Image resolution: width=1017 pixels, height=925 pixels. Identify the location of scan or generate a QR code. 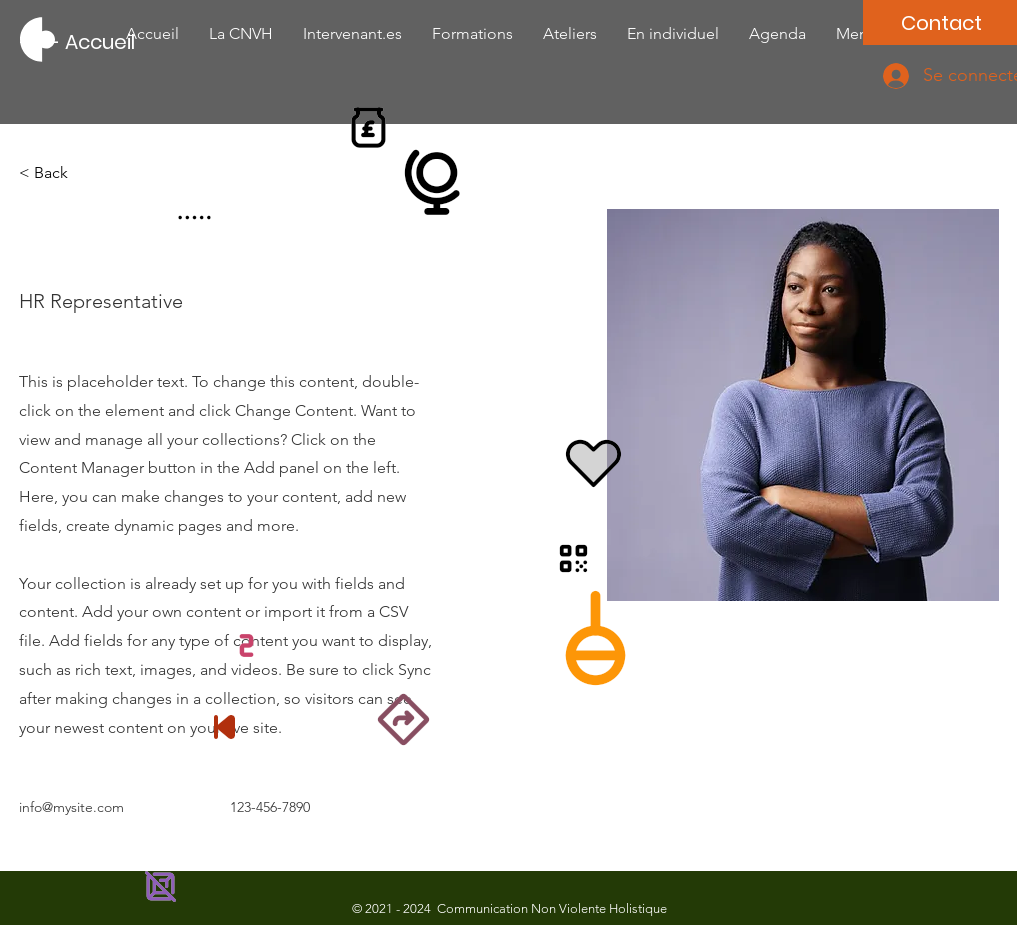
(573, 558).